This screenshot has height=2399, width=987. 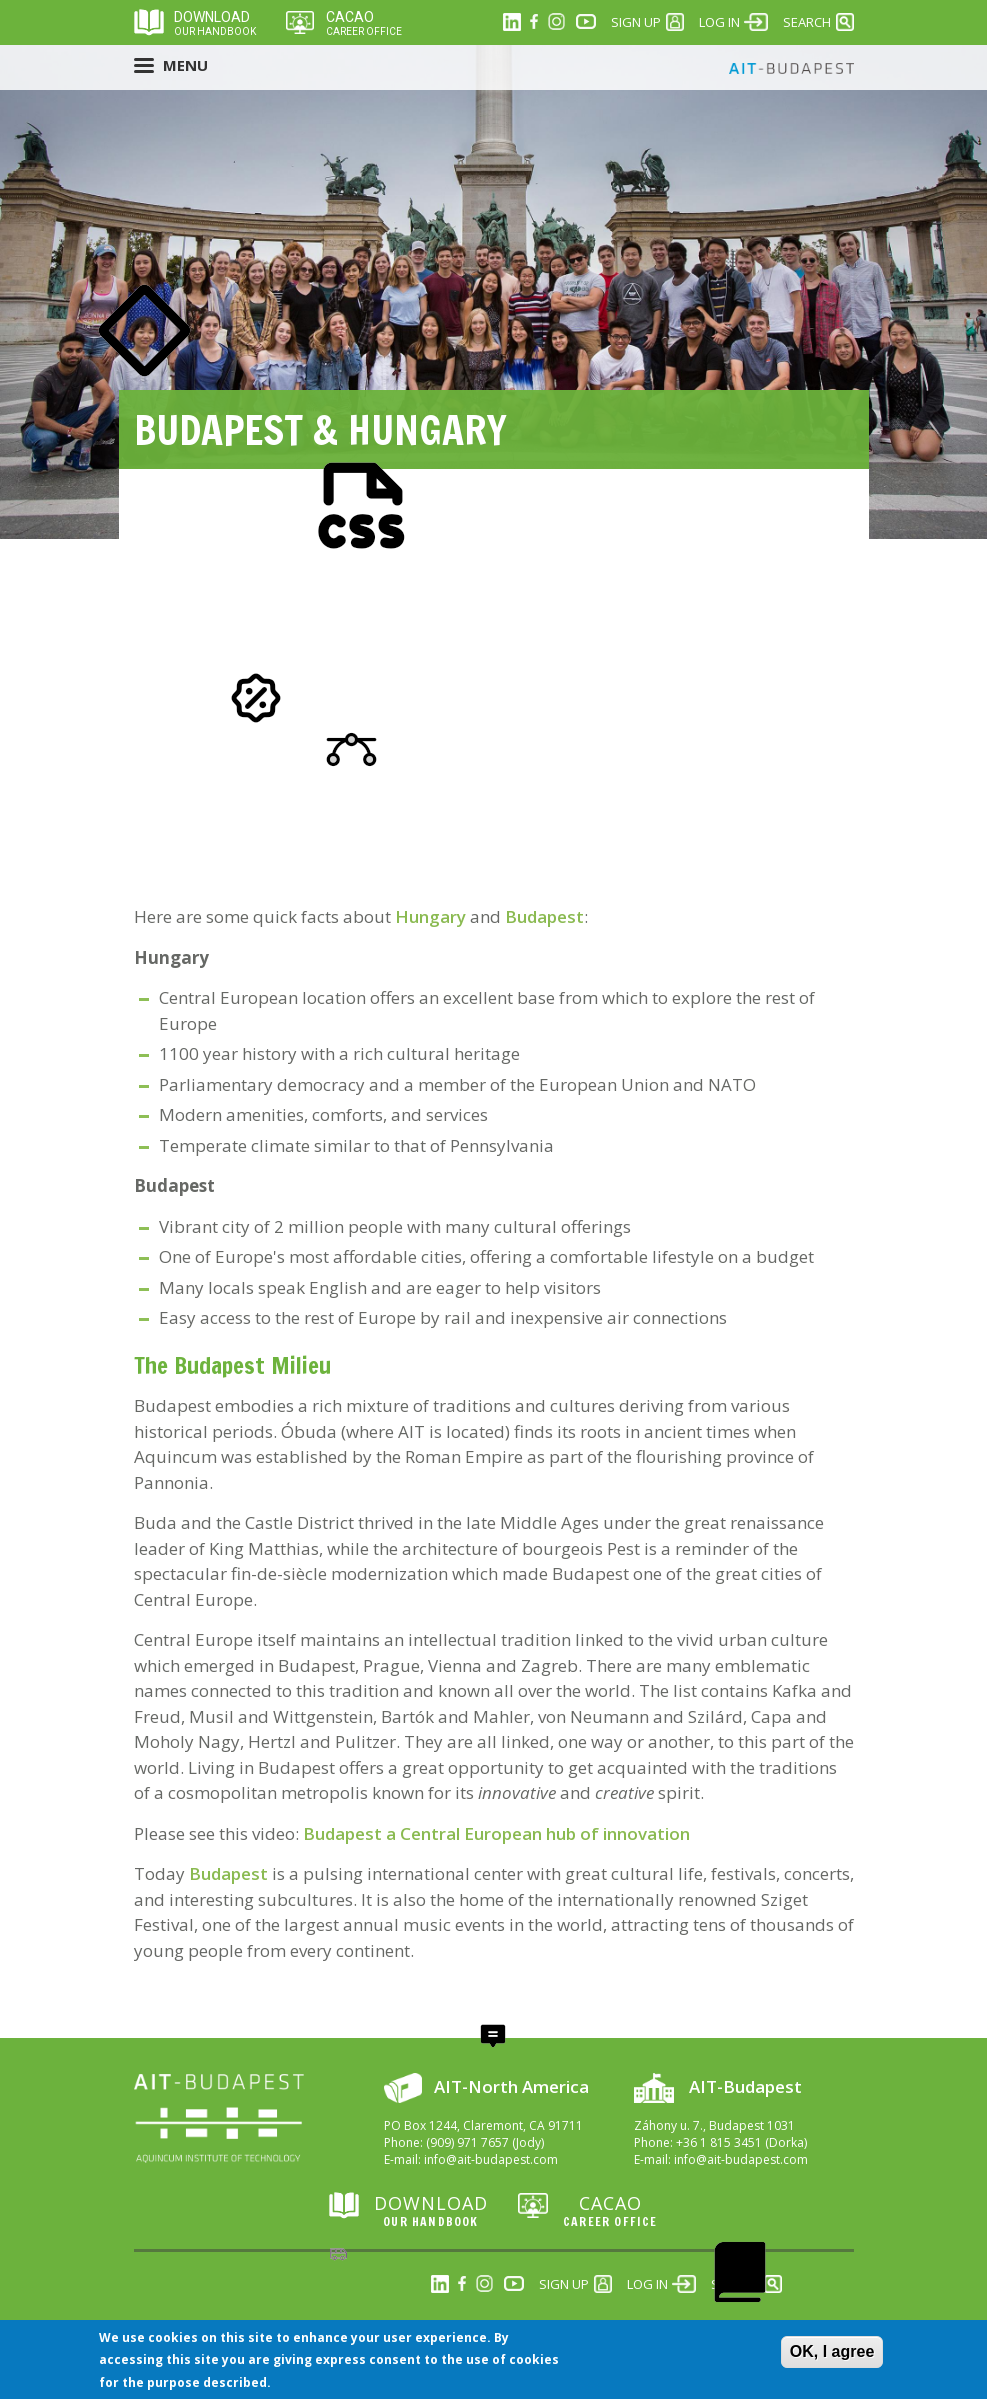 What do you see at coordinates (363, 509) in the screenshot?
I see `open a CSS stylesheet file` at bounding box center [363, 509].